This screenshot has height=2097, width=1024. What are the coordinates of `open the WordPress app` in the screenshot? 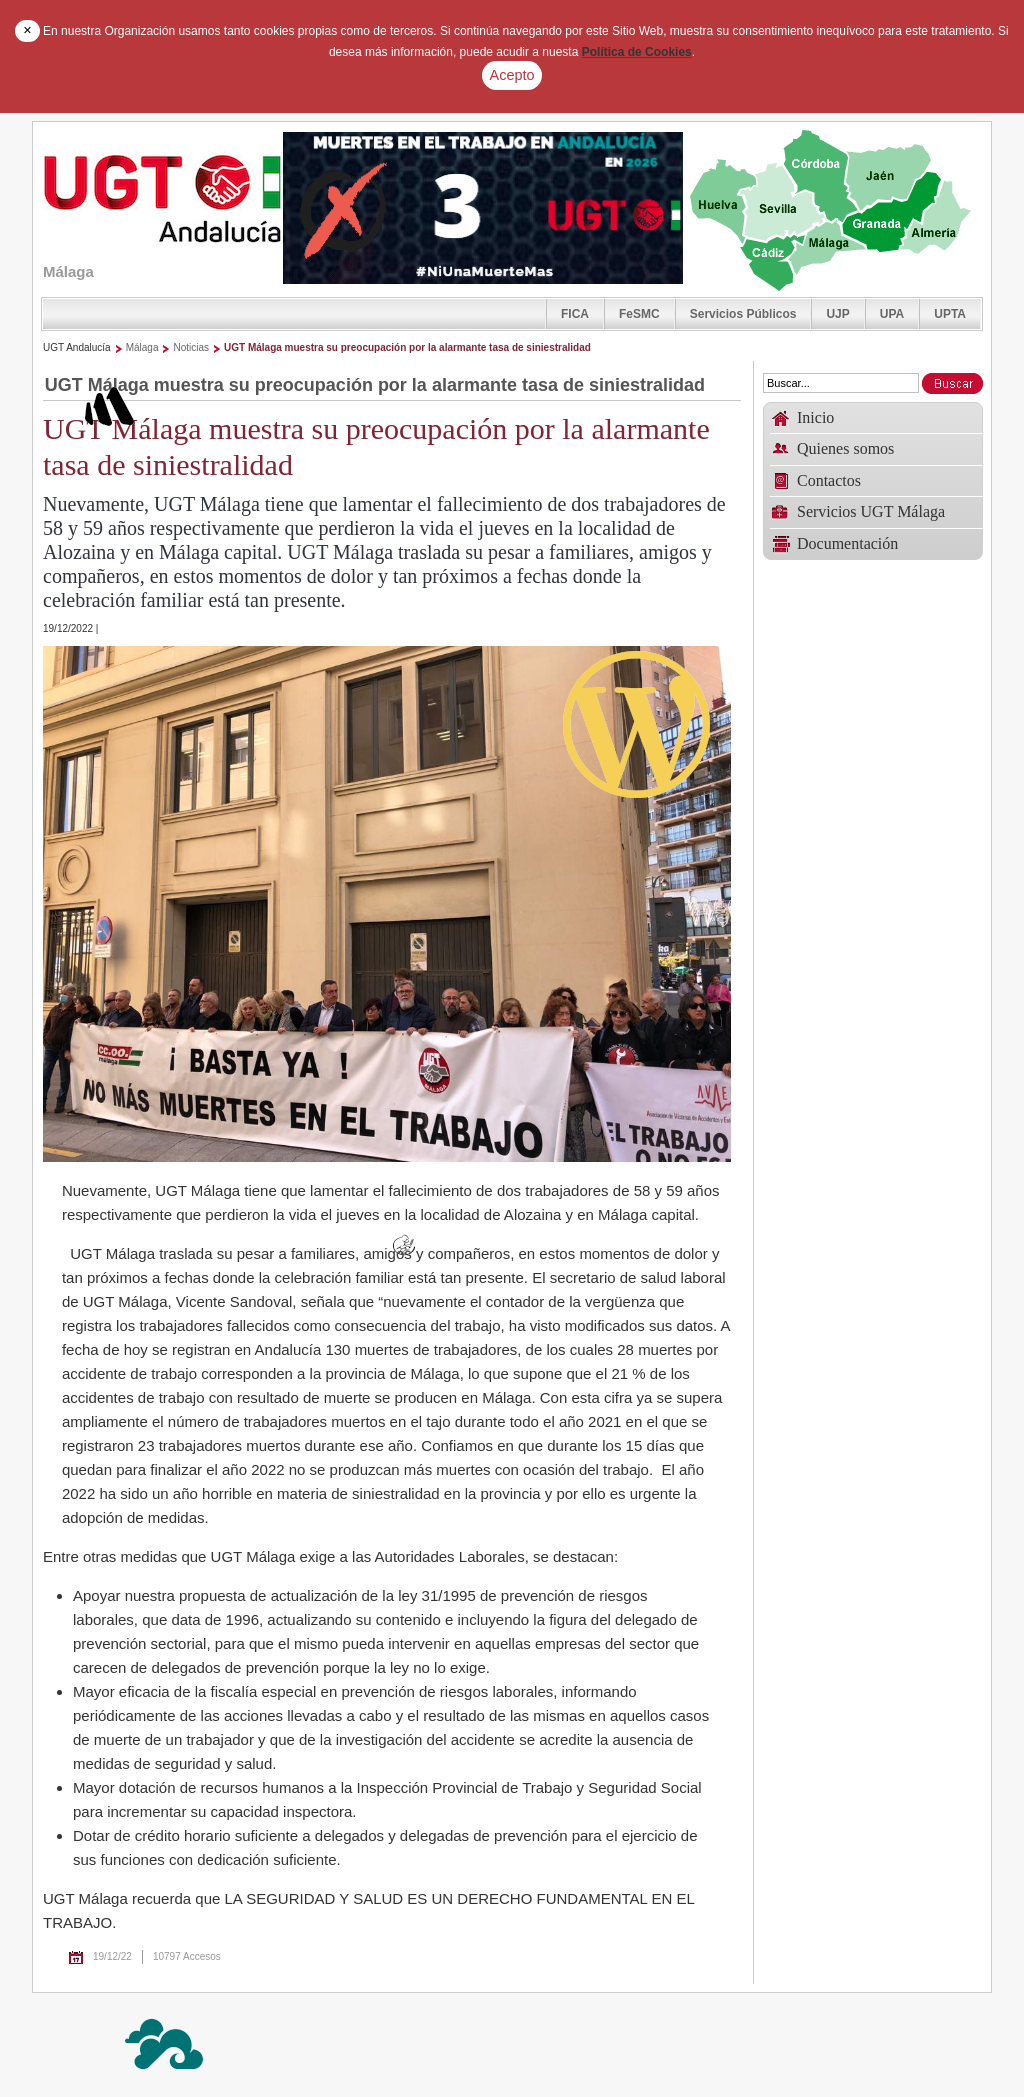 It's located at (636, 724).